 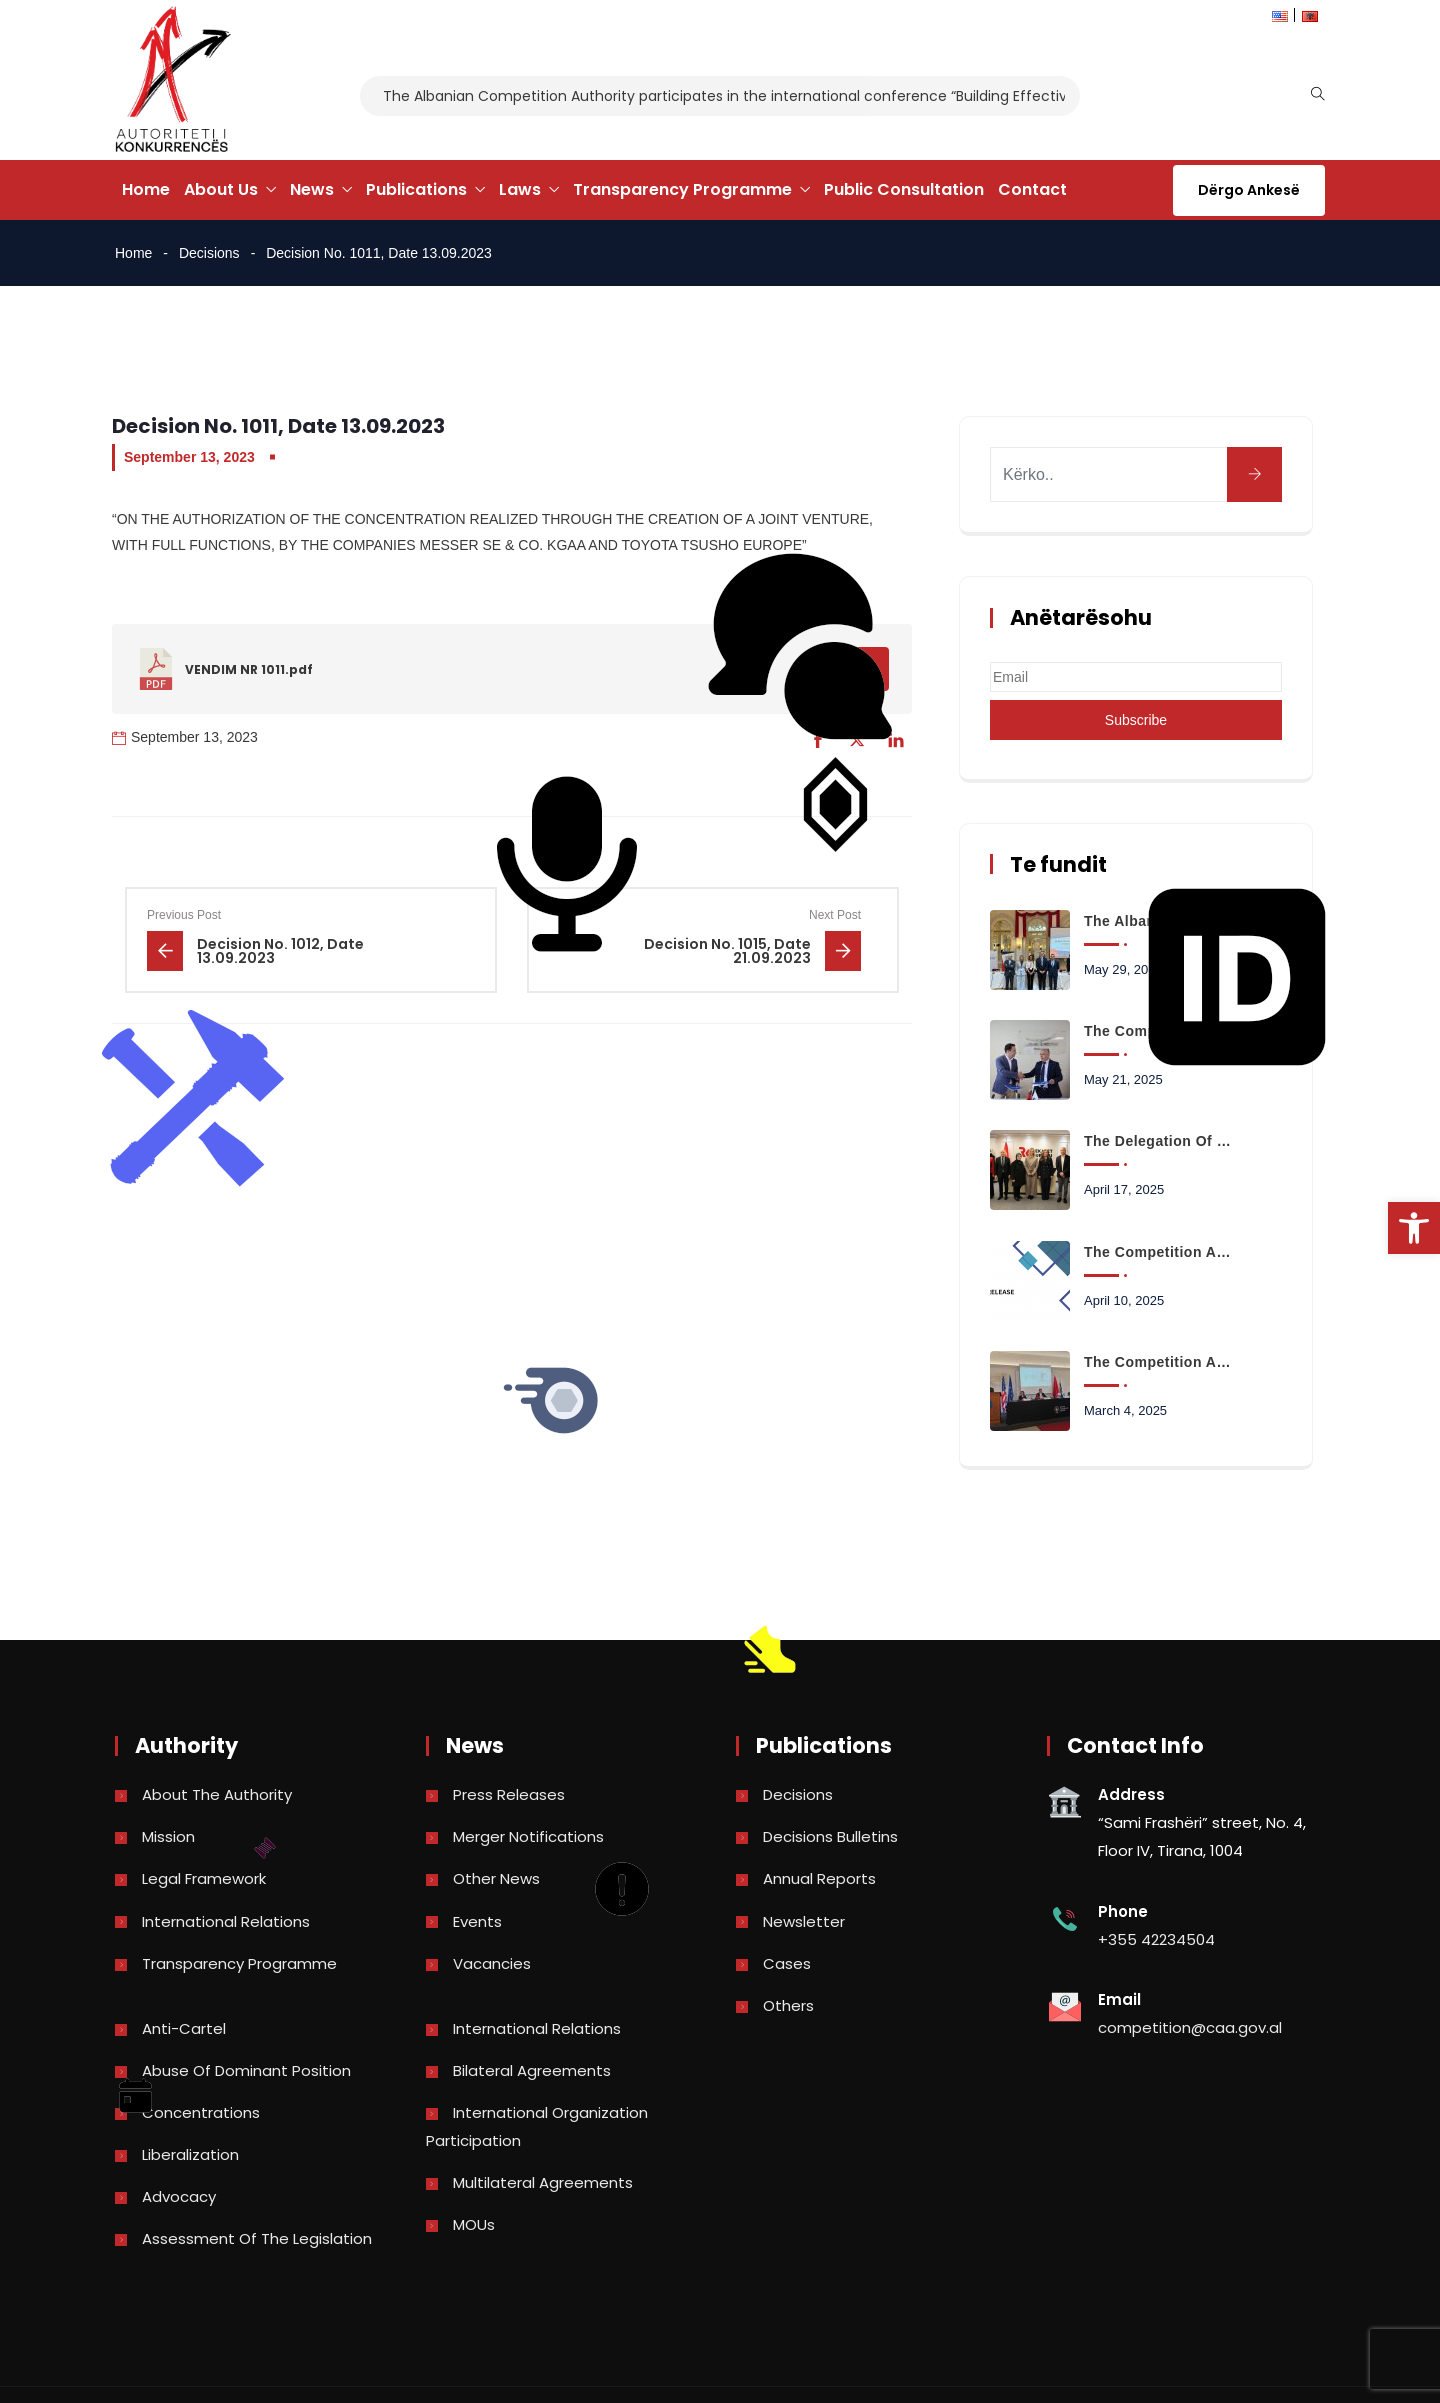 What do you see at coordinates (551, 1400) in the screenshot?
I see `access discord nitro subscription features` at bounding box center [551, 1400].